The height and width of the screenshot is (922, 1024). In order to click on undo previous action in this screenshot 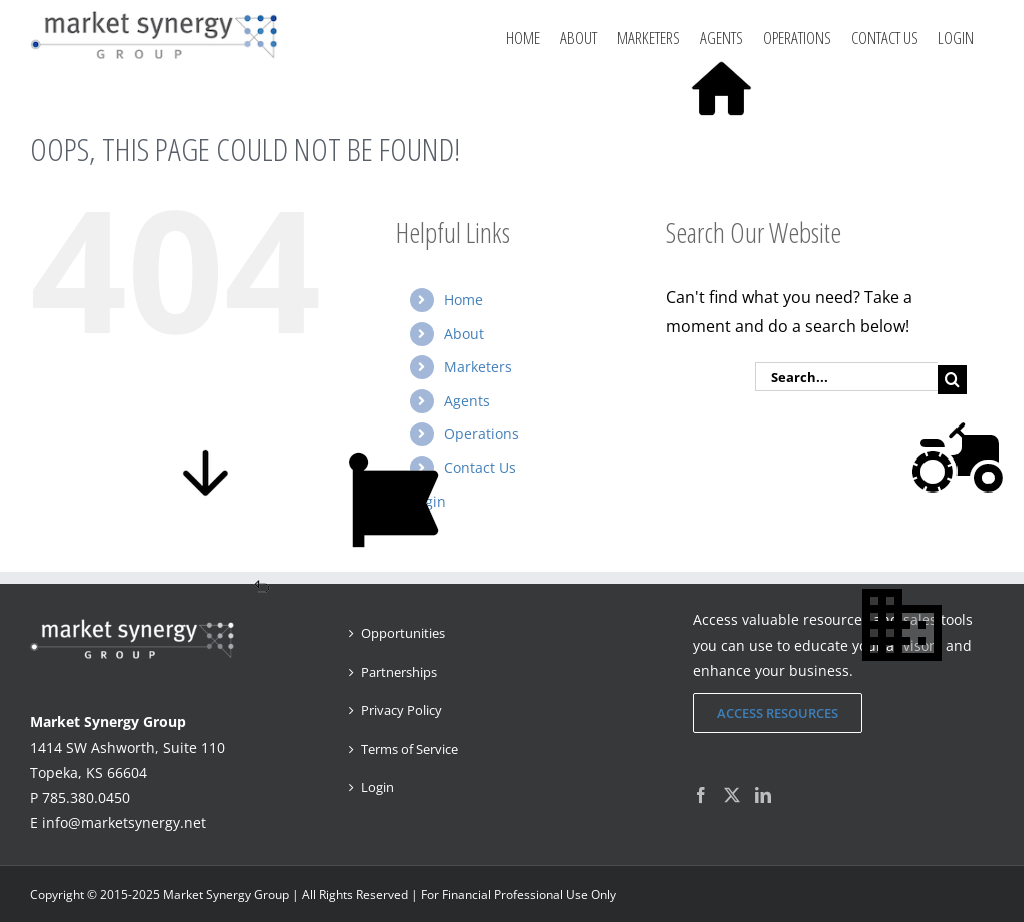, I will do `click(262, 587)`.